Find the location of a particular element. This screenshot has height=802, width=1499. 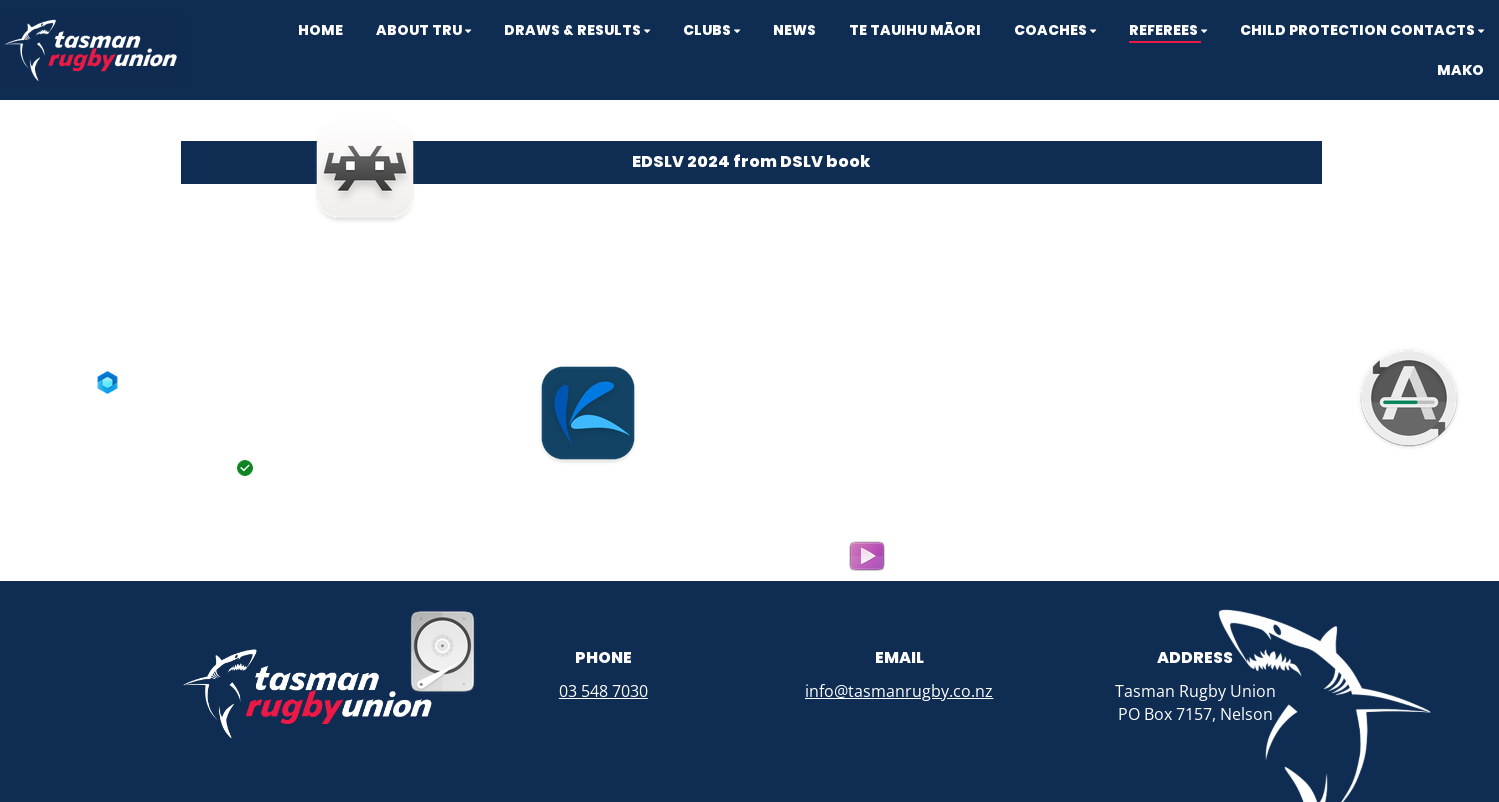

open retroarch emulator app is located at coordinates (365, 170).